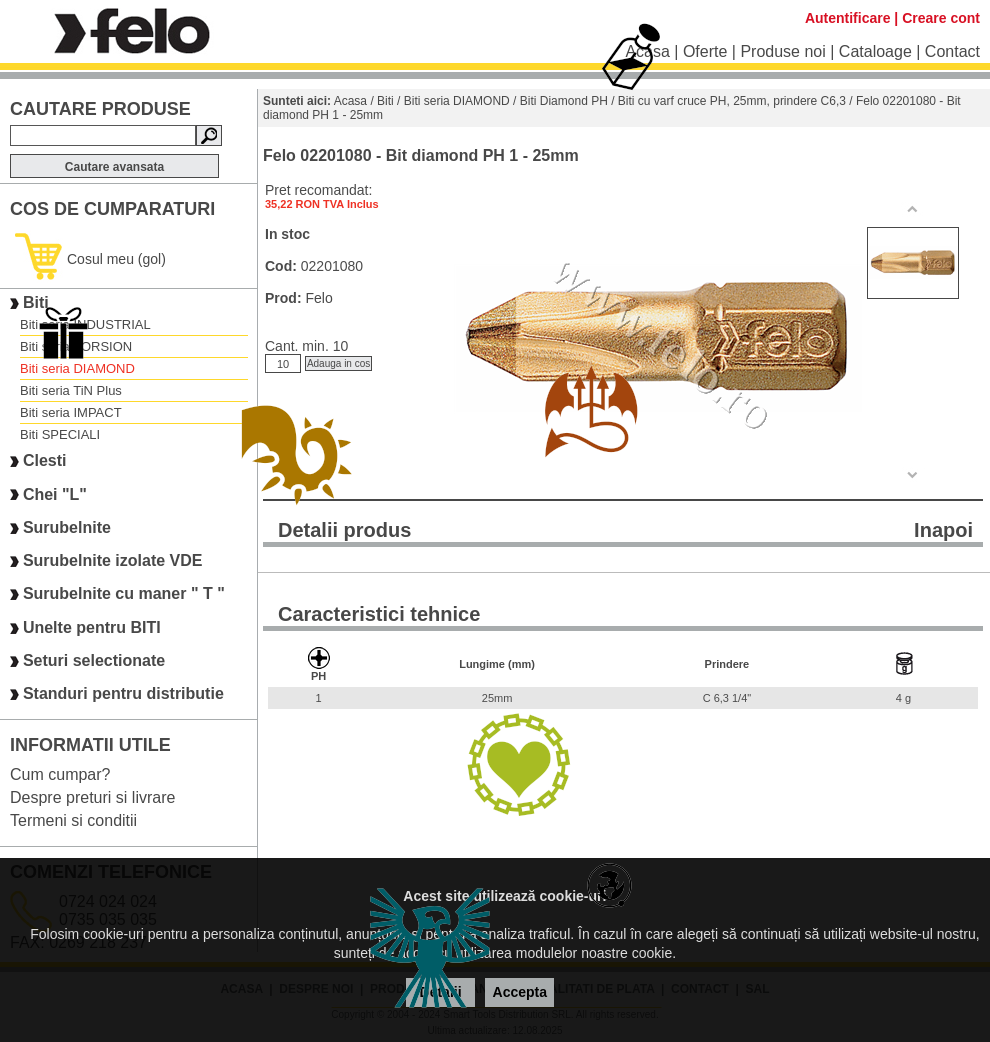  I want to click on select a devil or demon character, so click(591, 411).